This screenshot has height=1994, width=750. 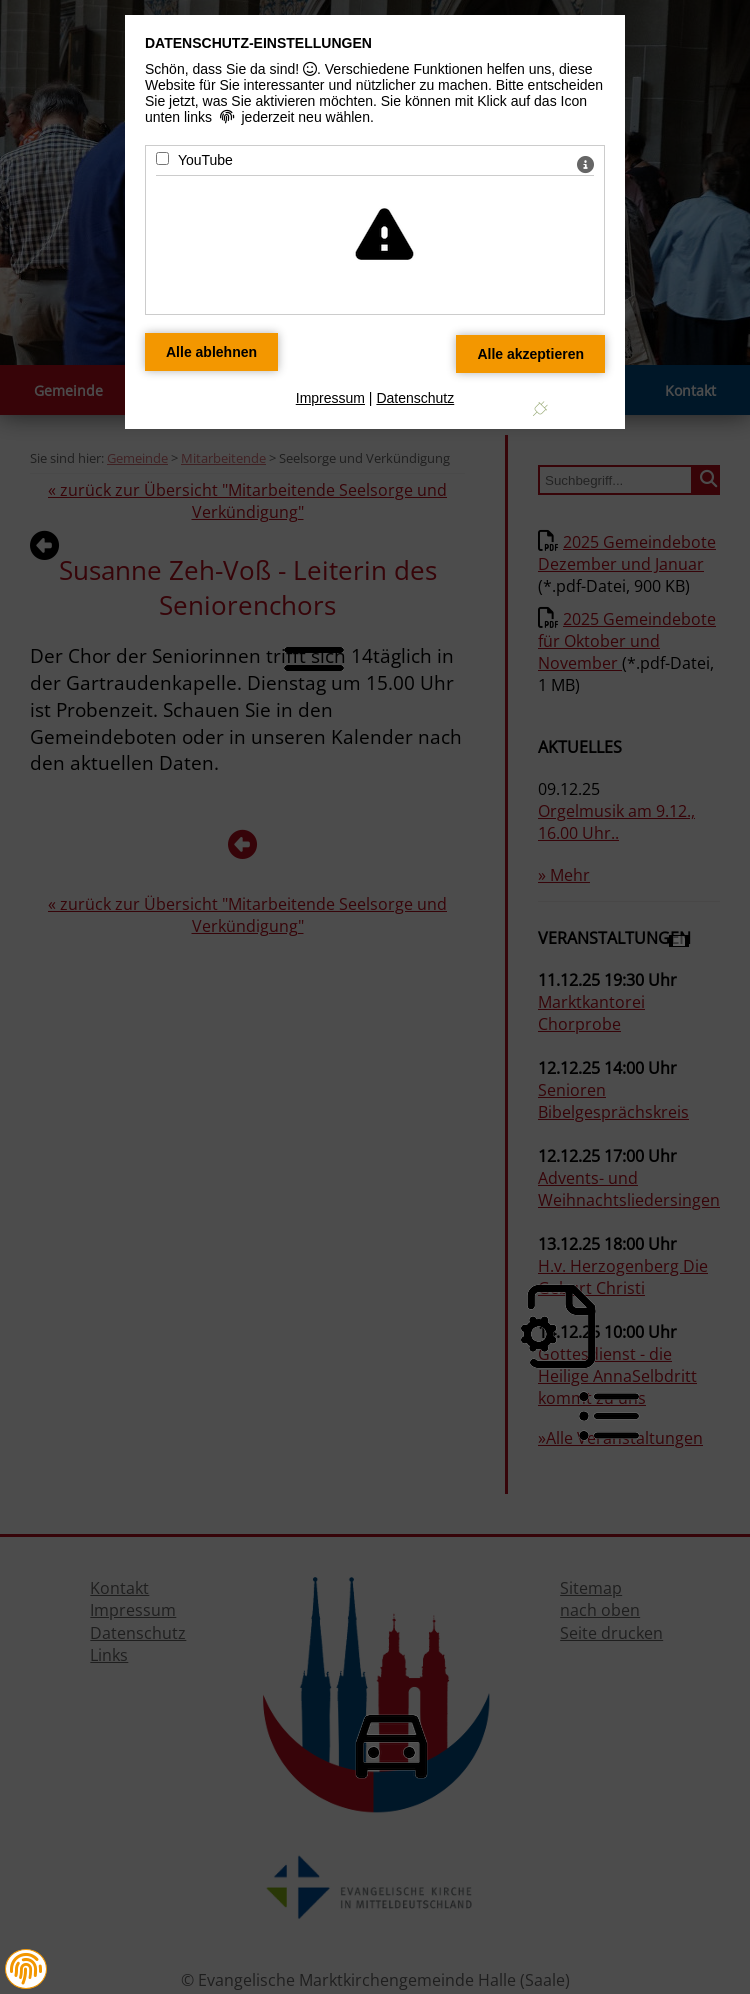 What do you see at coordinates (679, 941) in the screenshot?
I see `rotate device to landscape orientation` at bounding box center [679, 941].